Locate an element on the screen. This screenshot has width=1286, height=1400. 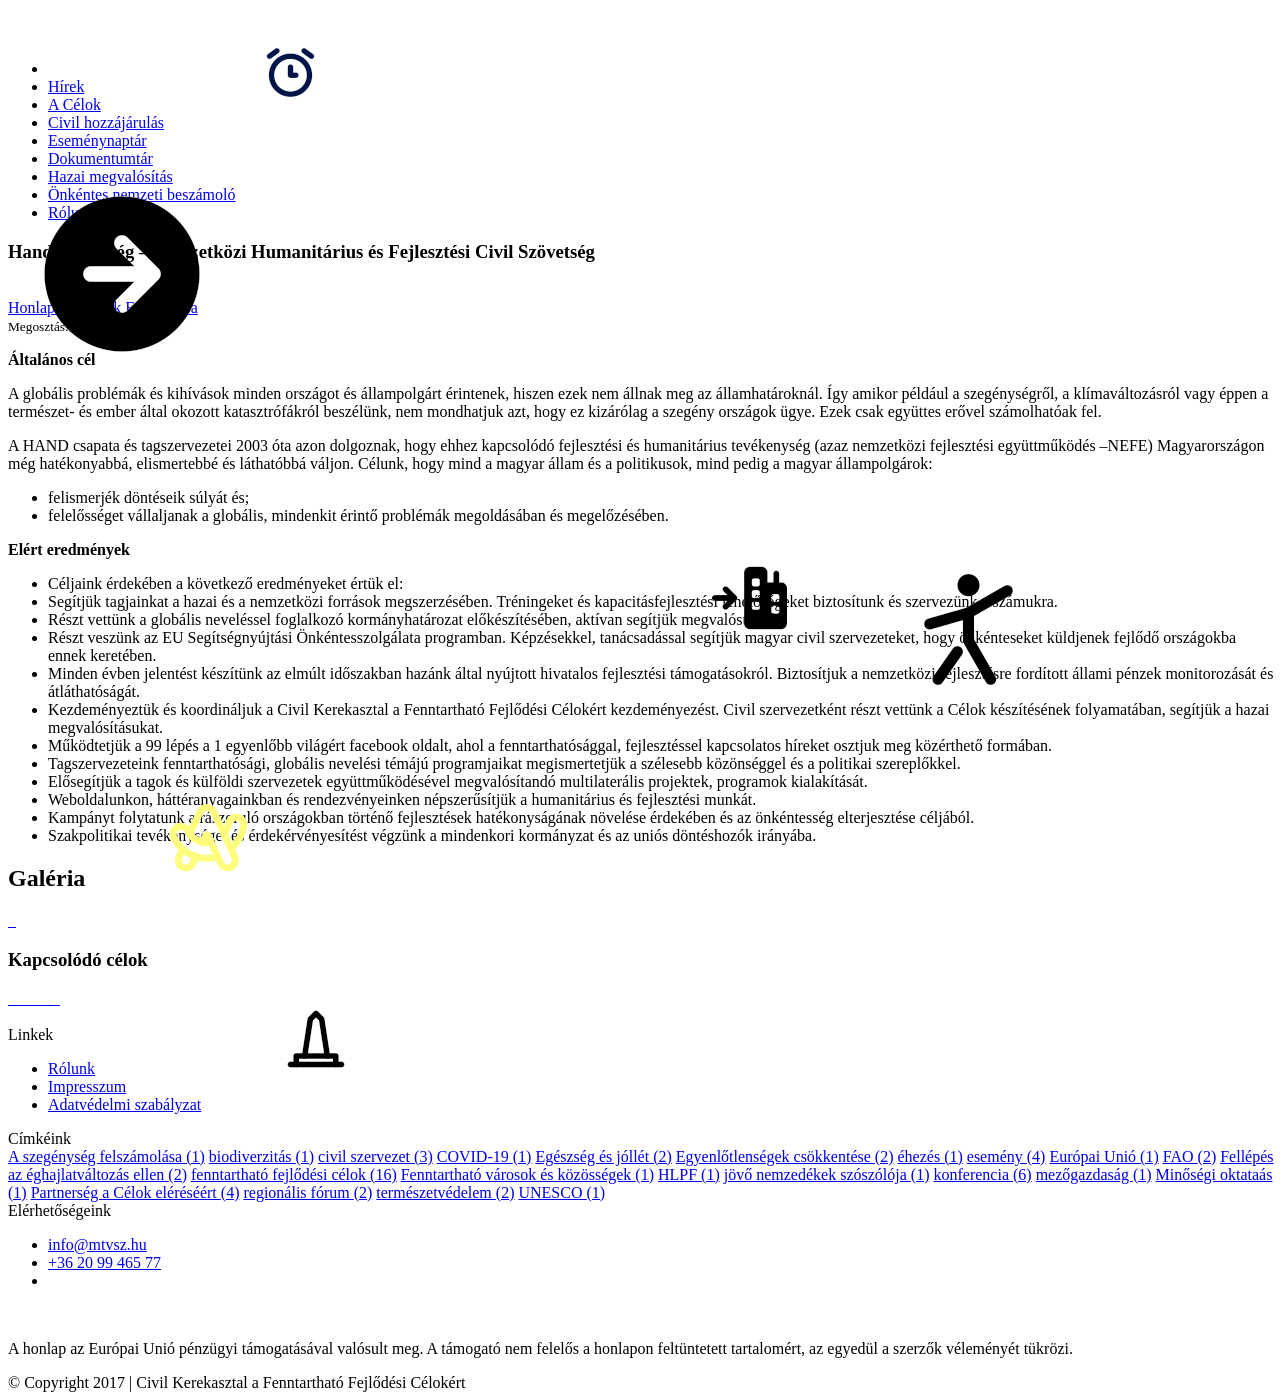
set or view alarms is located at coordinates (290, 72).